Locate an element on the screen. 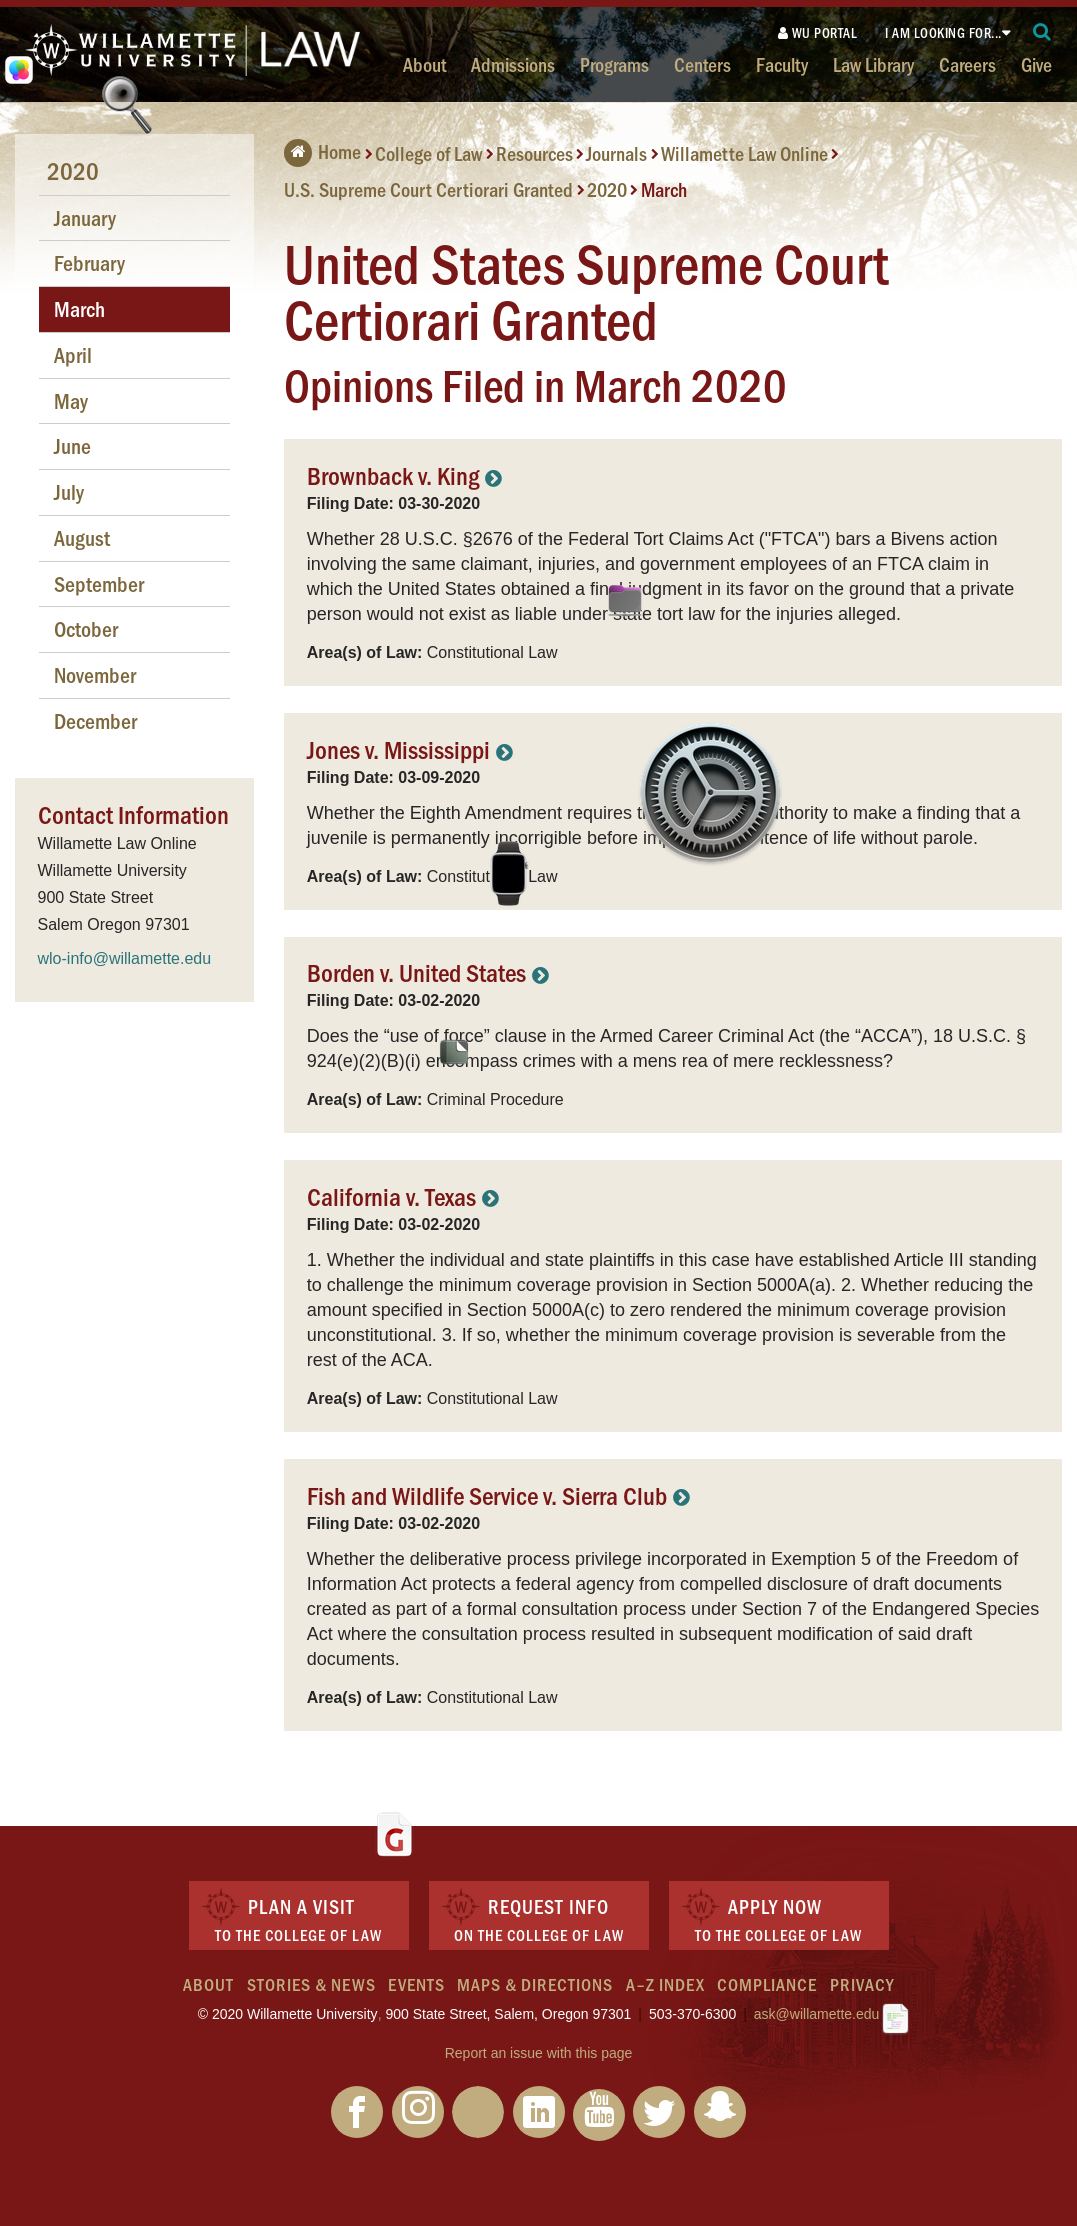 The height and width of the screenshot is (2226, 1077). search files, apps, or settings is located at coordinates (127, 105).